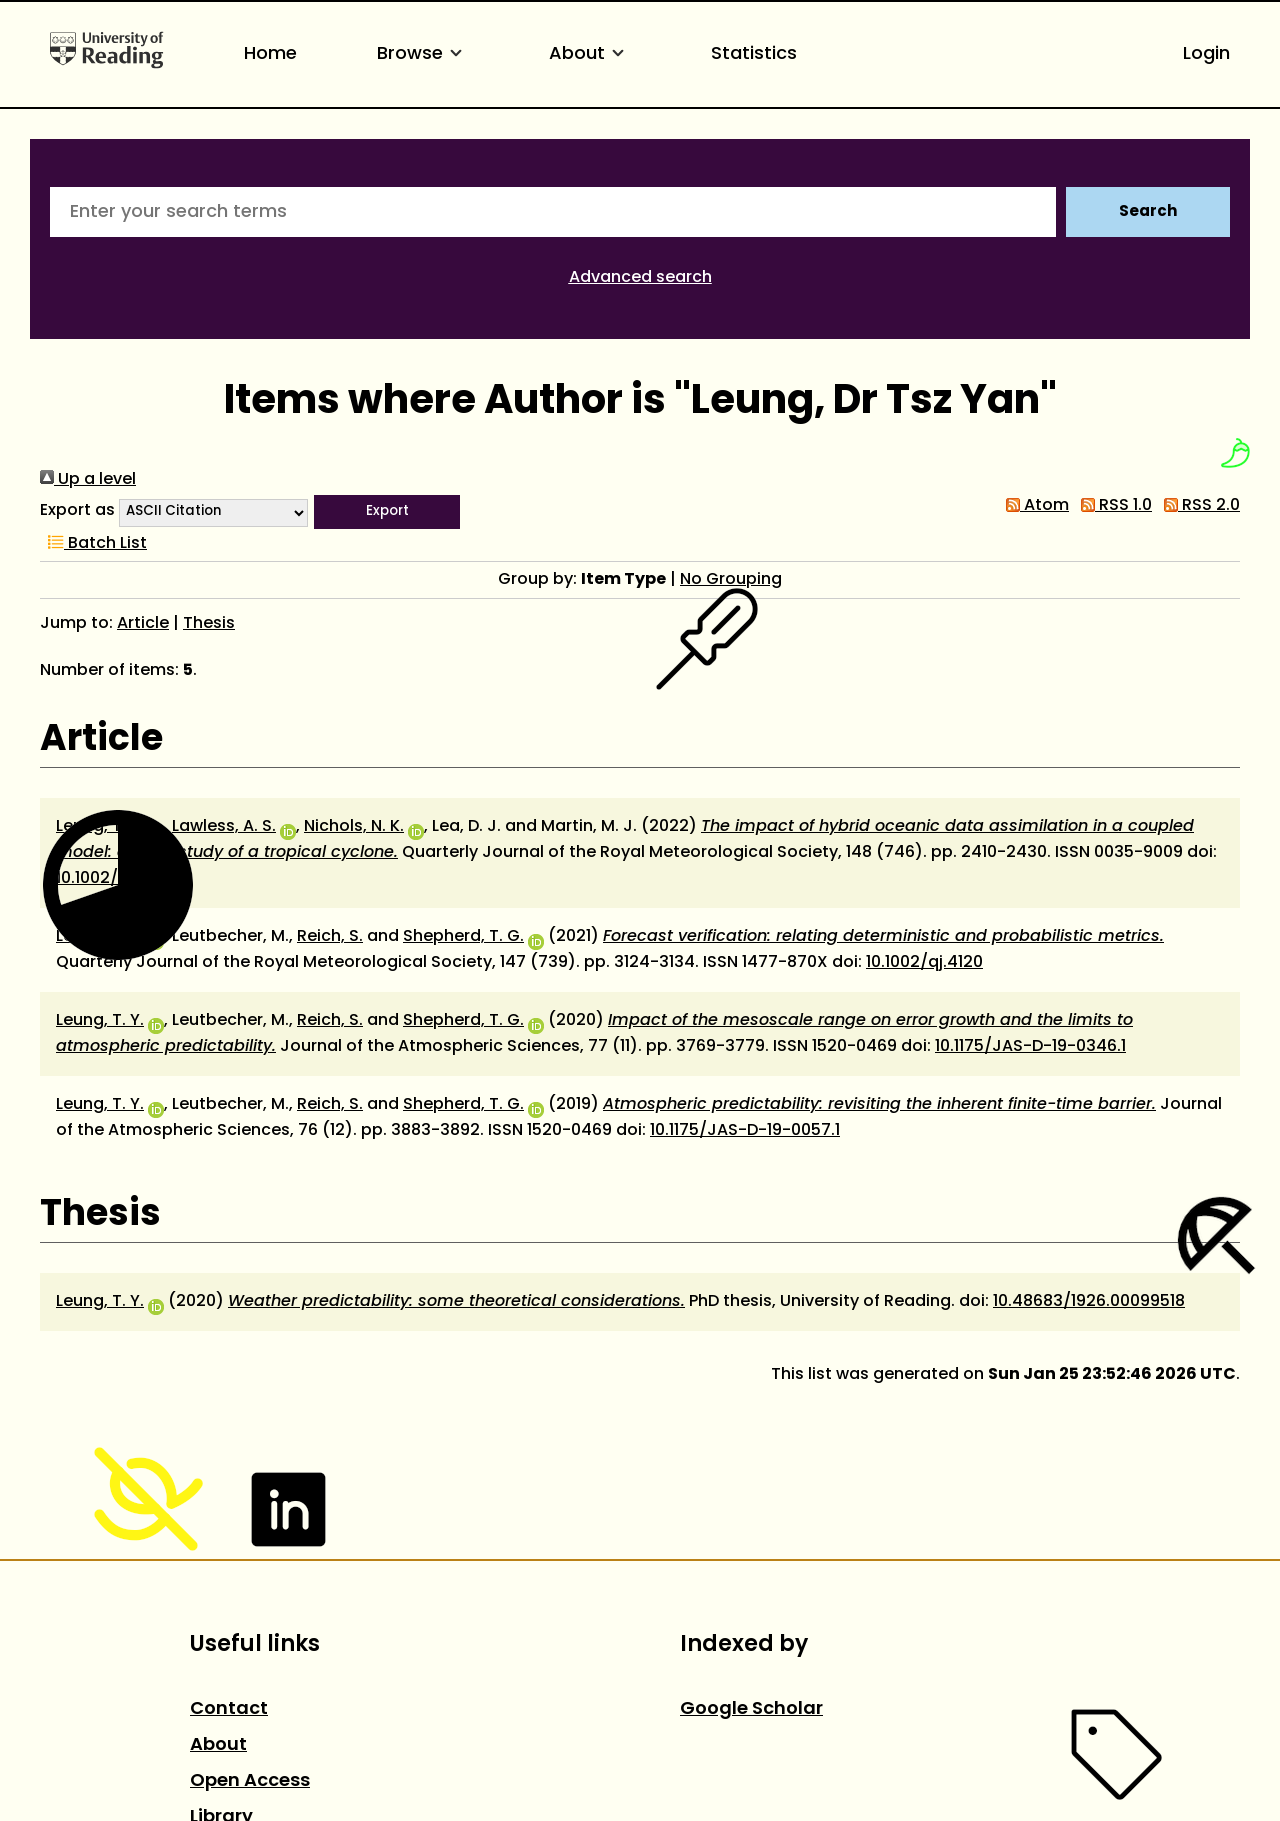 This screenshot has height=1821, width=1280. Describe the element at coordinates (118, 885) in the screenshot. I see `indicates 70% progress or completion` at that location.